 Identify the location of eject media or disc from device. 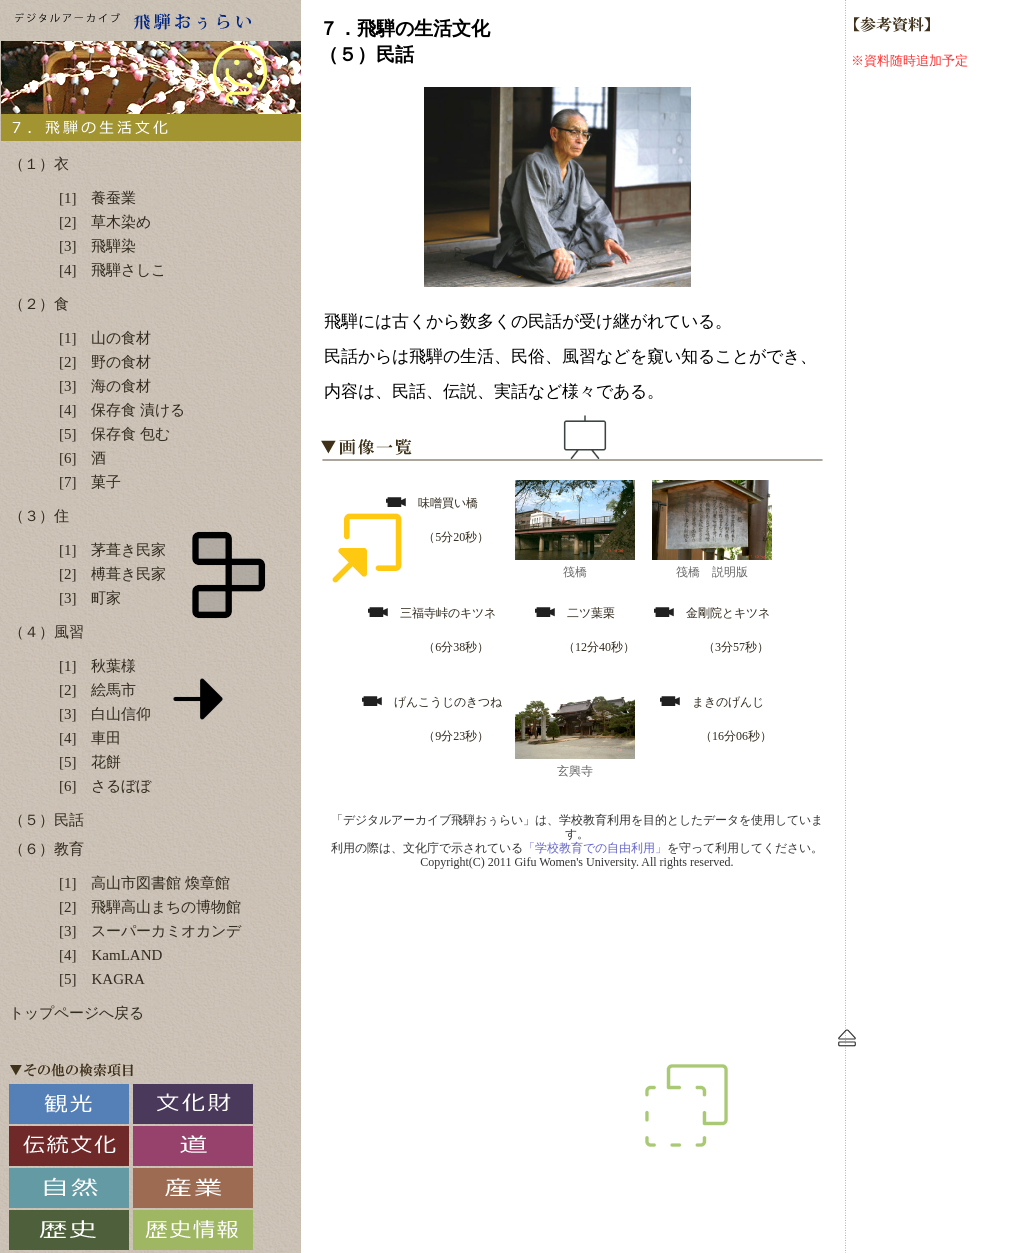
(847, 1039).